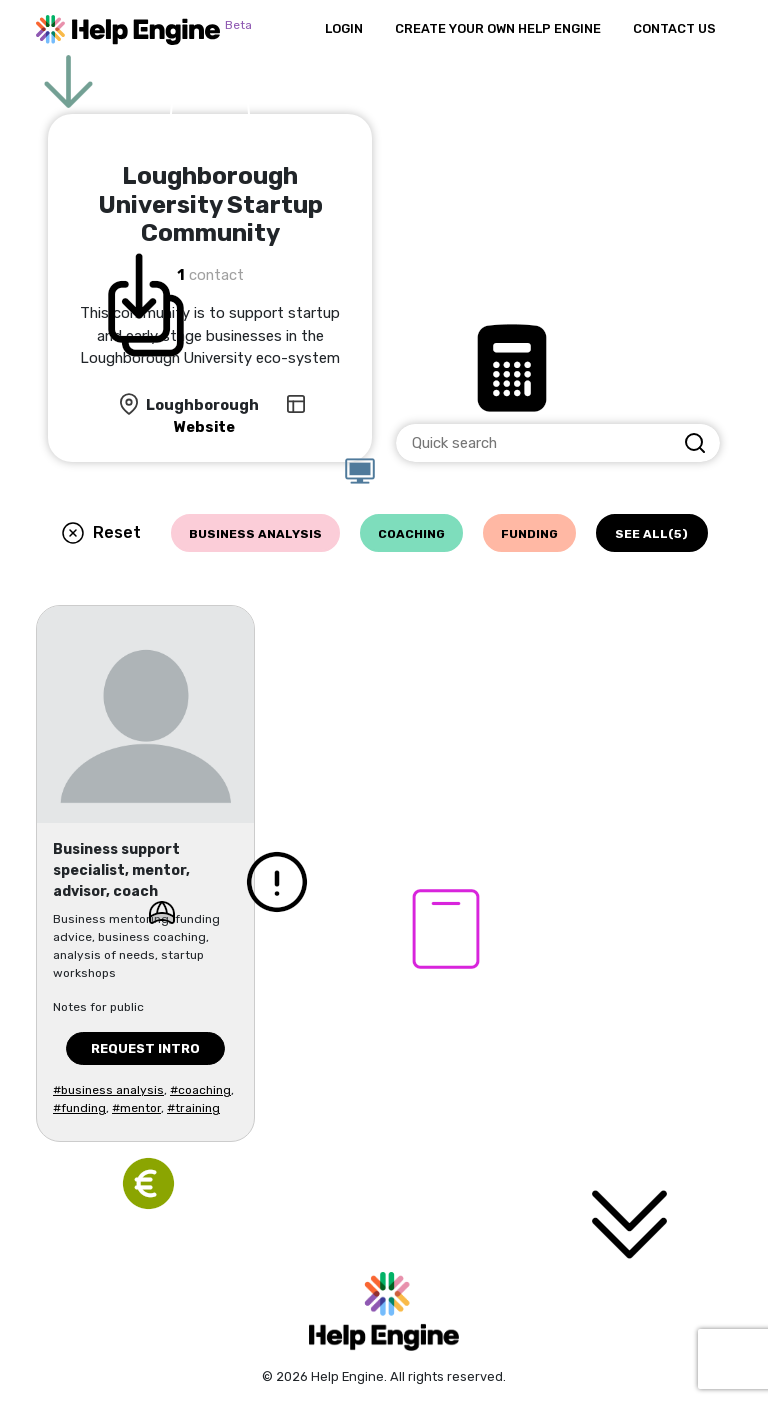  I want to click on access TV or video streaming options, so click(360, 471).